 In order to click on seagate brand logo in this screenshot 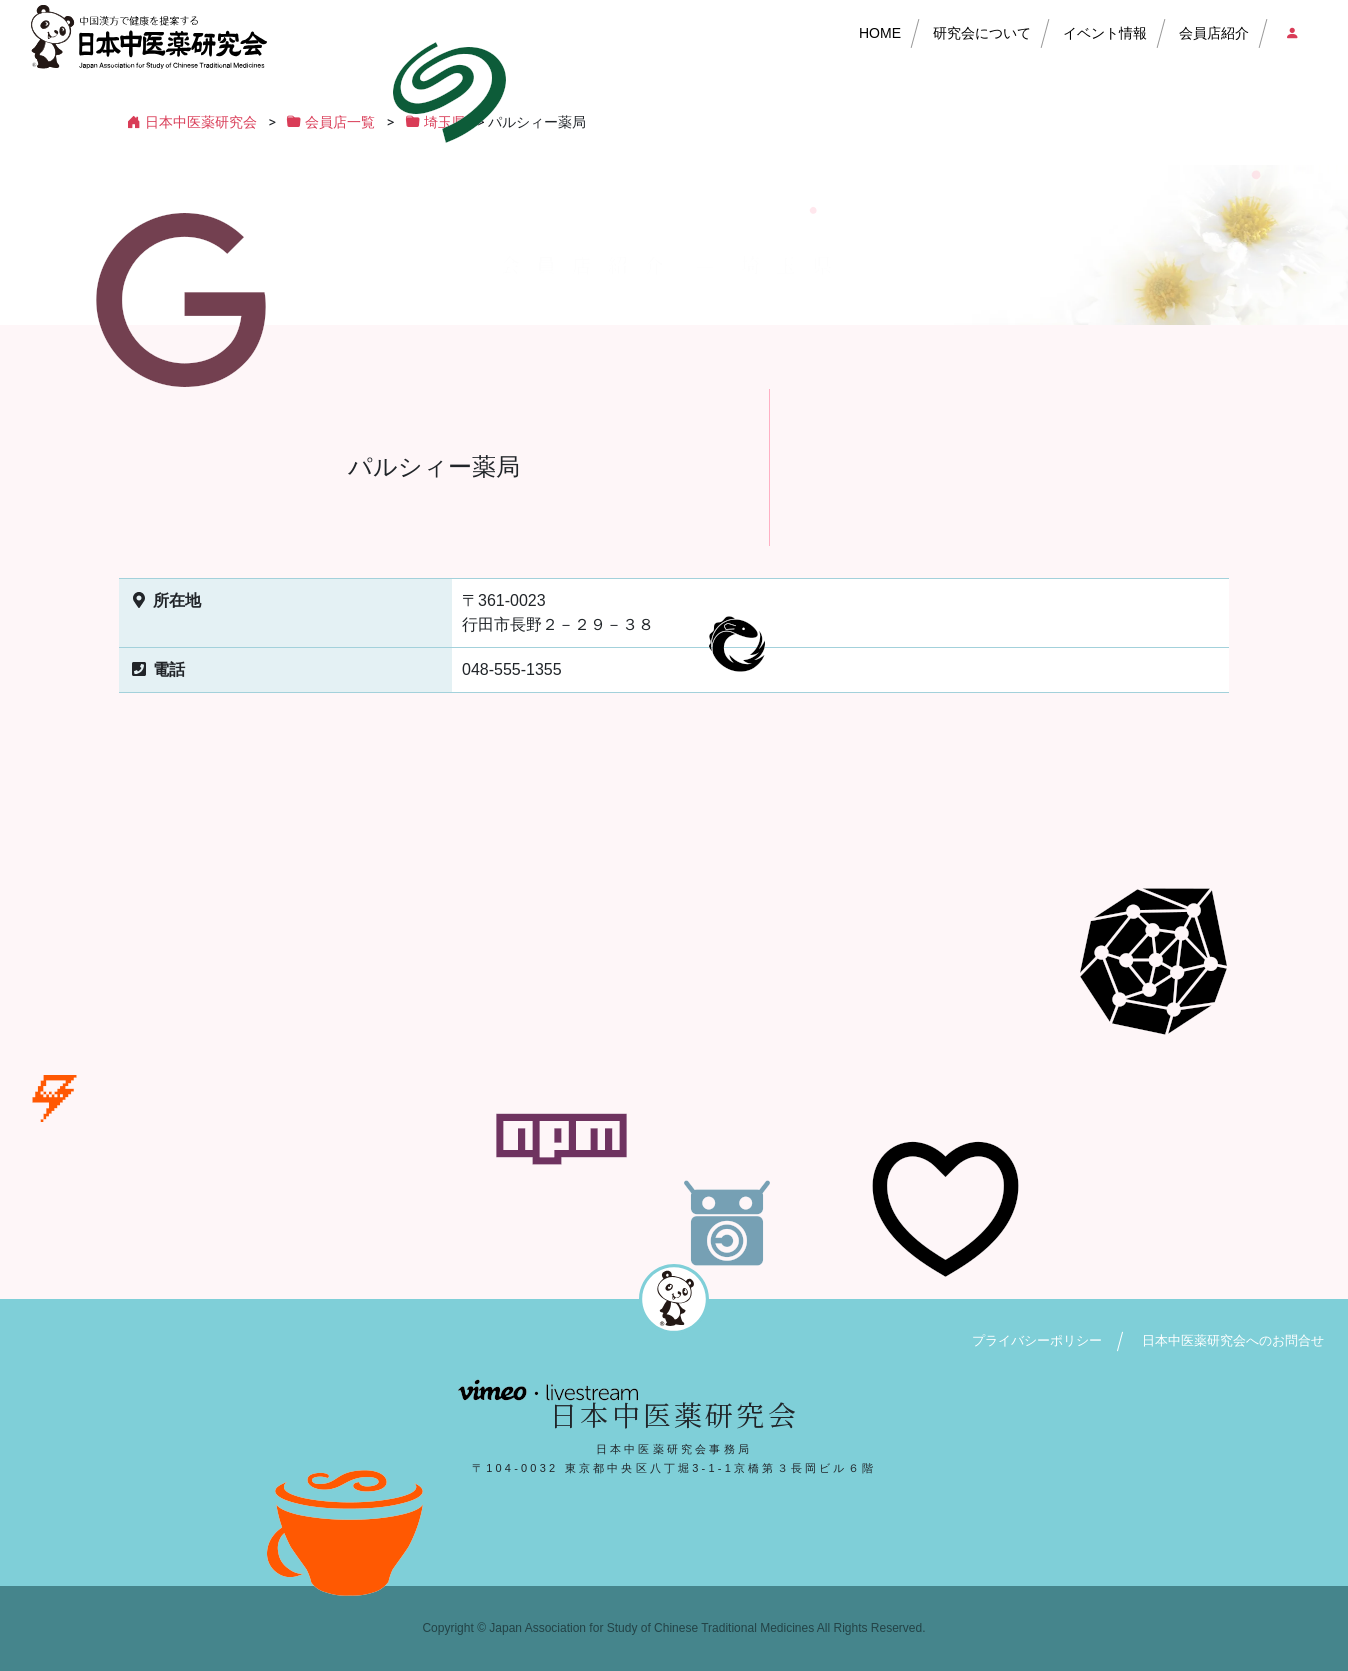, I will do `click(449, 92)`.